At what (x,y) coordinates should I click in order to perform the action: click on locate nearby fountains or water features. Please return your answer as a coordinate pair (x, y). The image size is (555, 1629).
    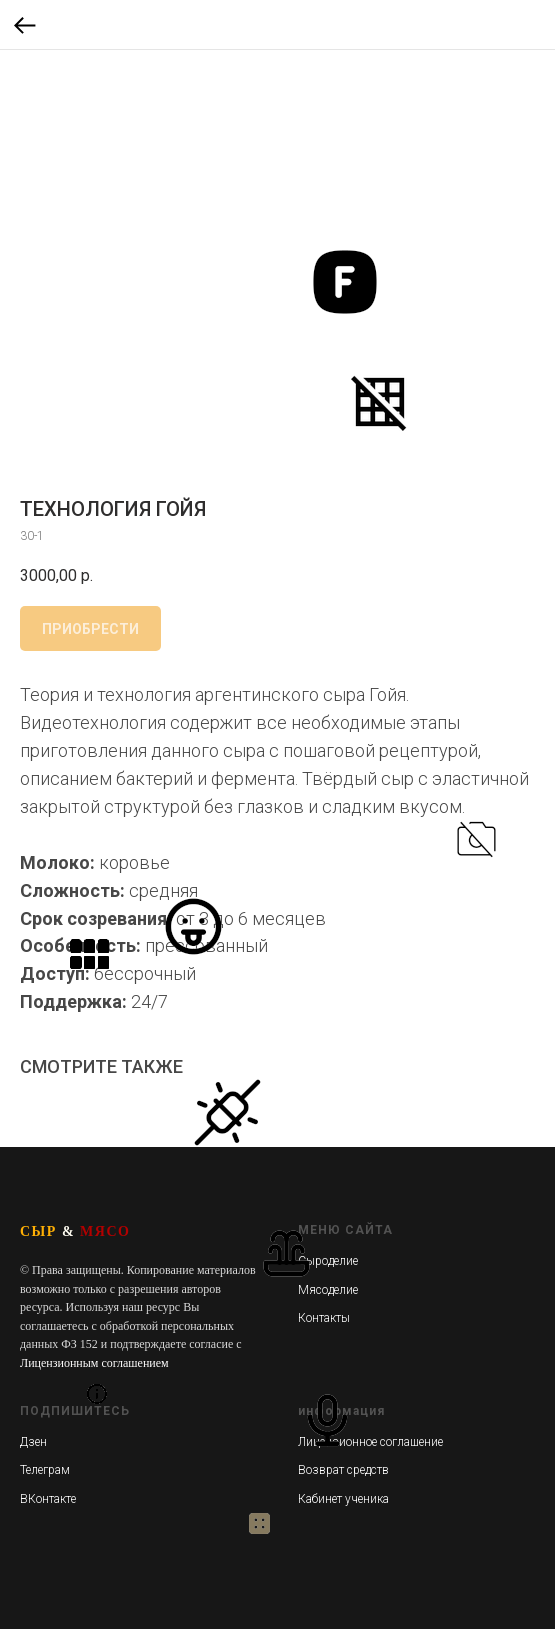
    Looking at the image, I should click on (286, 1253).